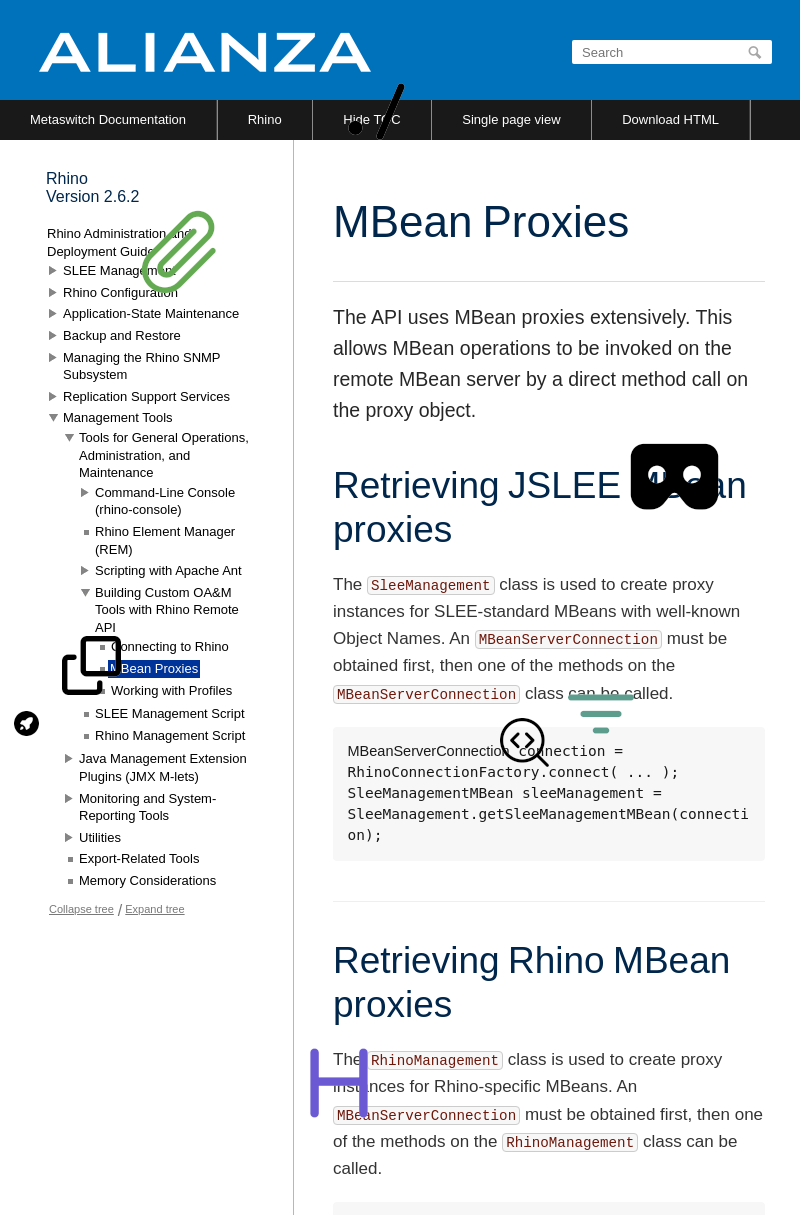  What do you see at coordinates (376, 111) in the screenshot?
I see `indicates a relative file path reference` at bounding box center [376, 111].